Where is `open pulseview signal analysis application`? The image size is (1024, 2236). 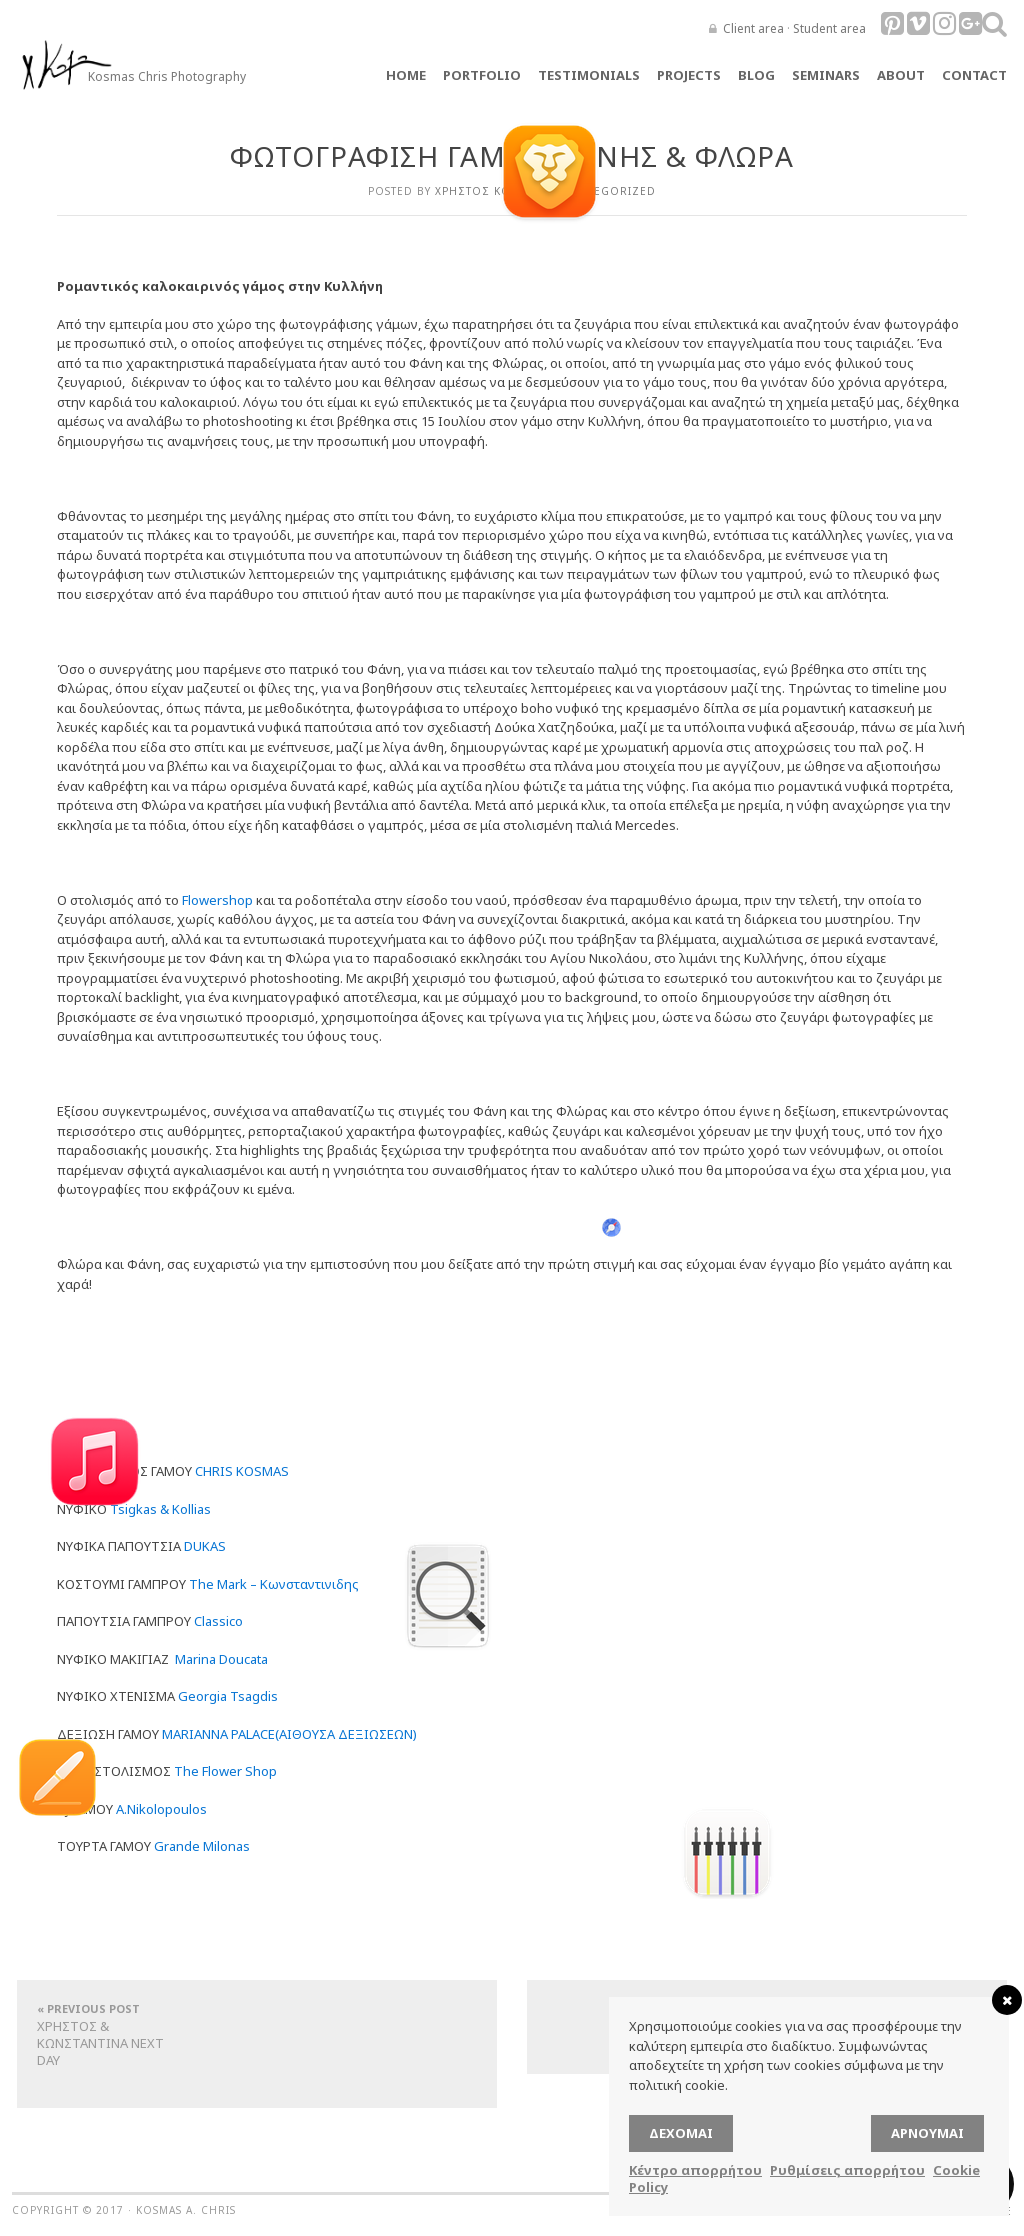 open pulseview signal analysis application is located at coordinates (726, 1851).